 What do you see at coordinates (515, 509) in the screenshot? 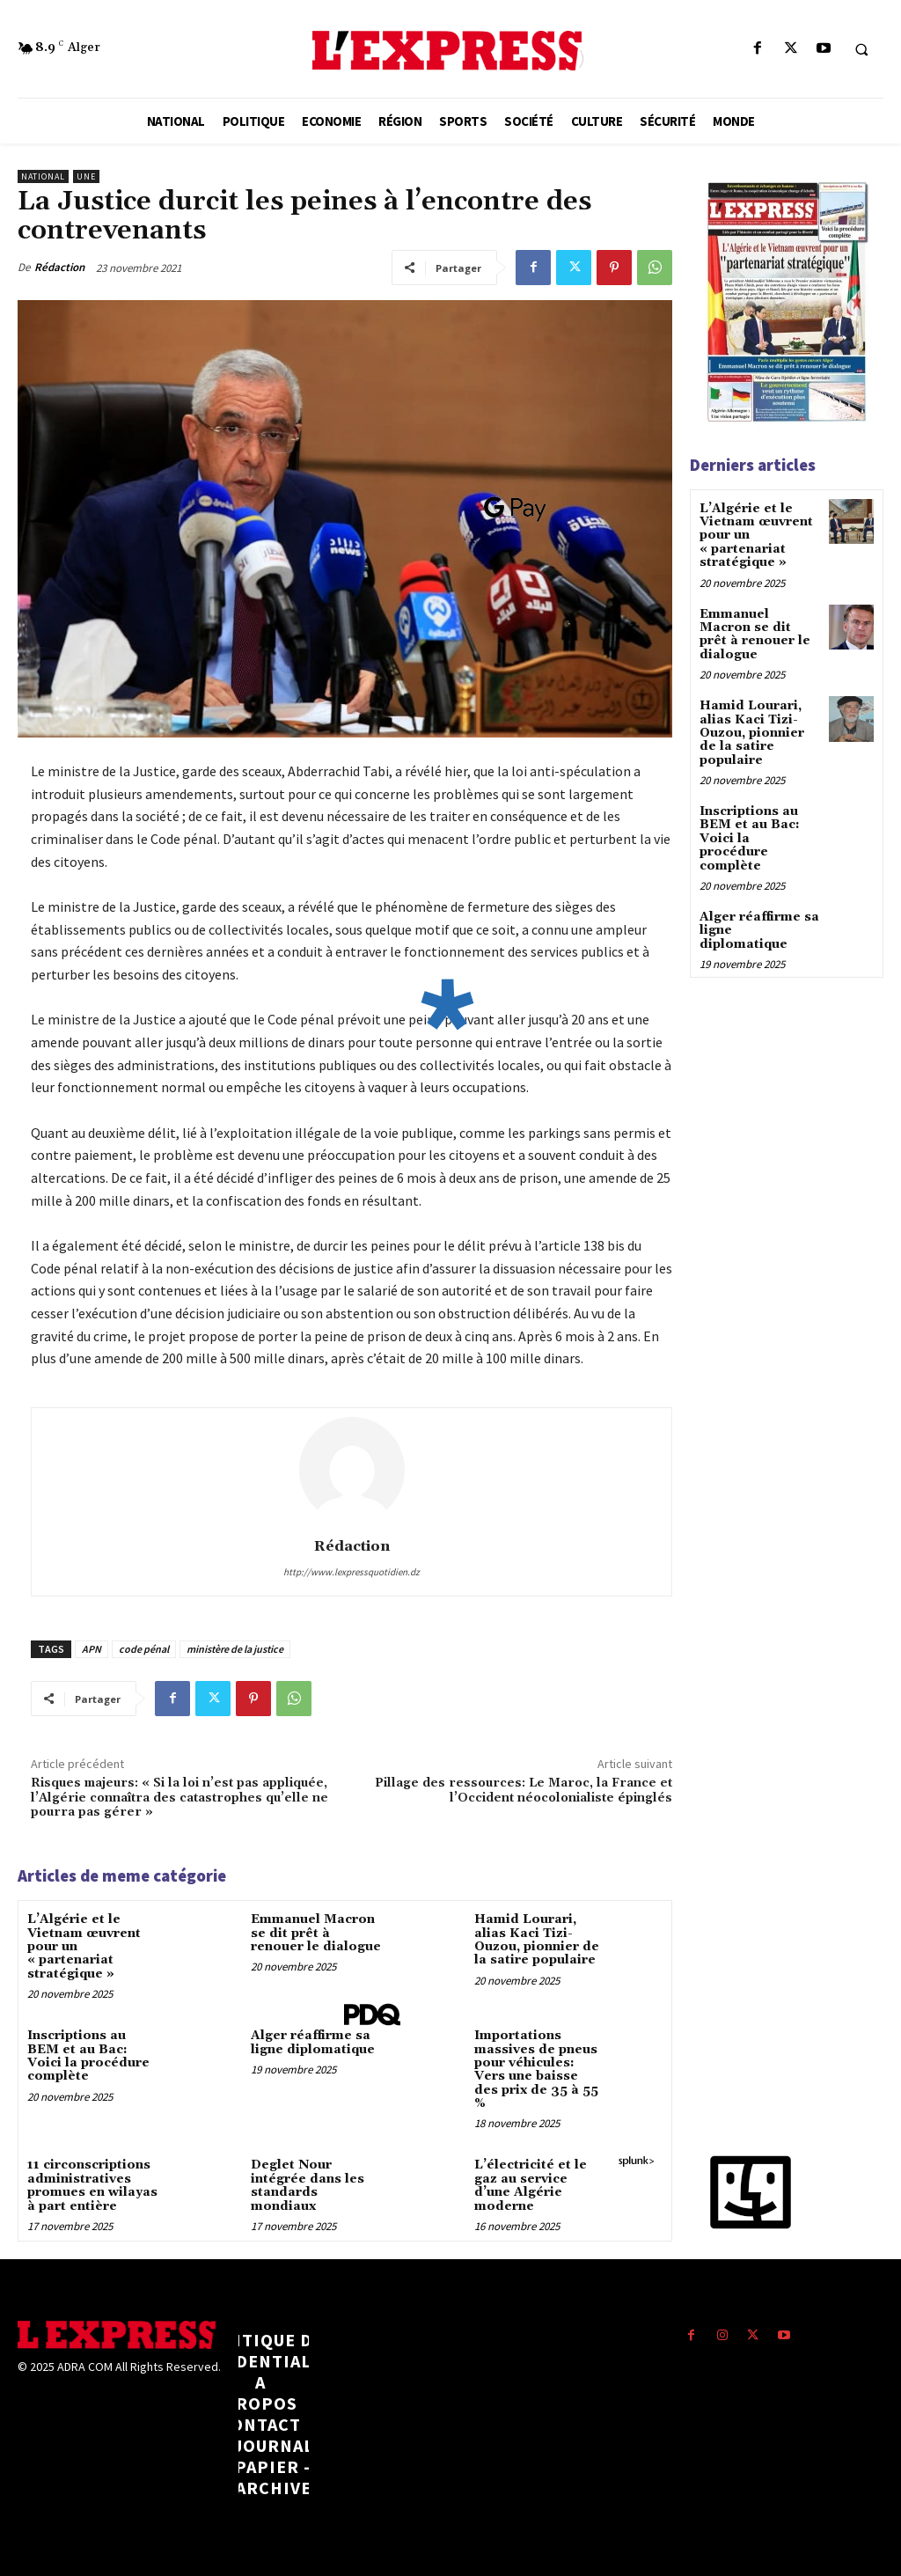
I see `pay with google pay` at bounding box center [515, 509].